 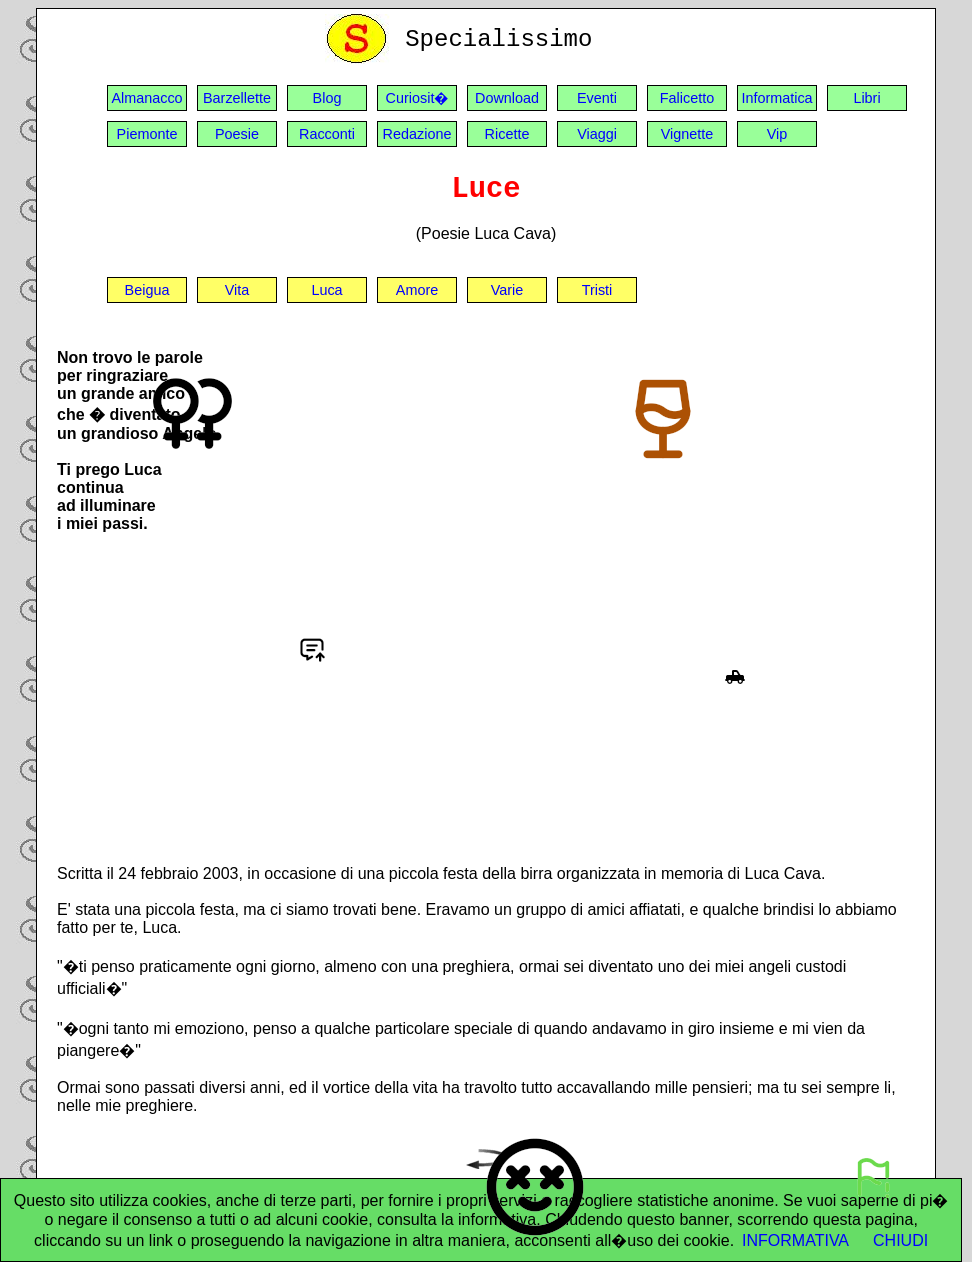 What do you see at coordinates (312, 649) in the screenshot?
I see `send or submit a message` at bounding box center [312, 649].